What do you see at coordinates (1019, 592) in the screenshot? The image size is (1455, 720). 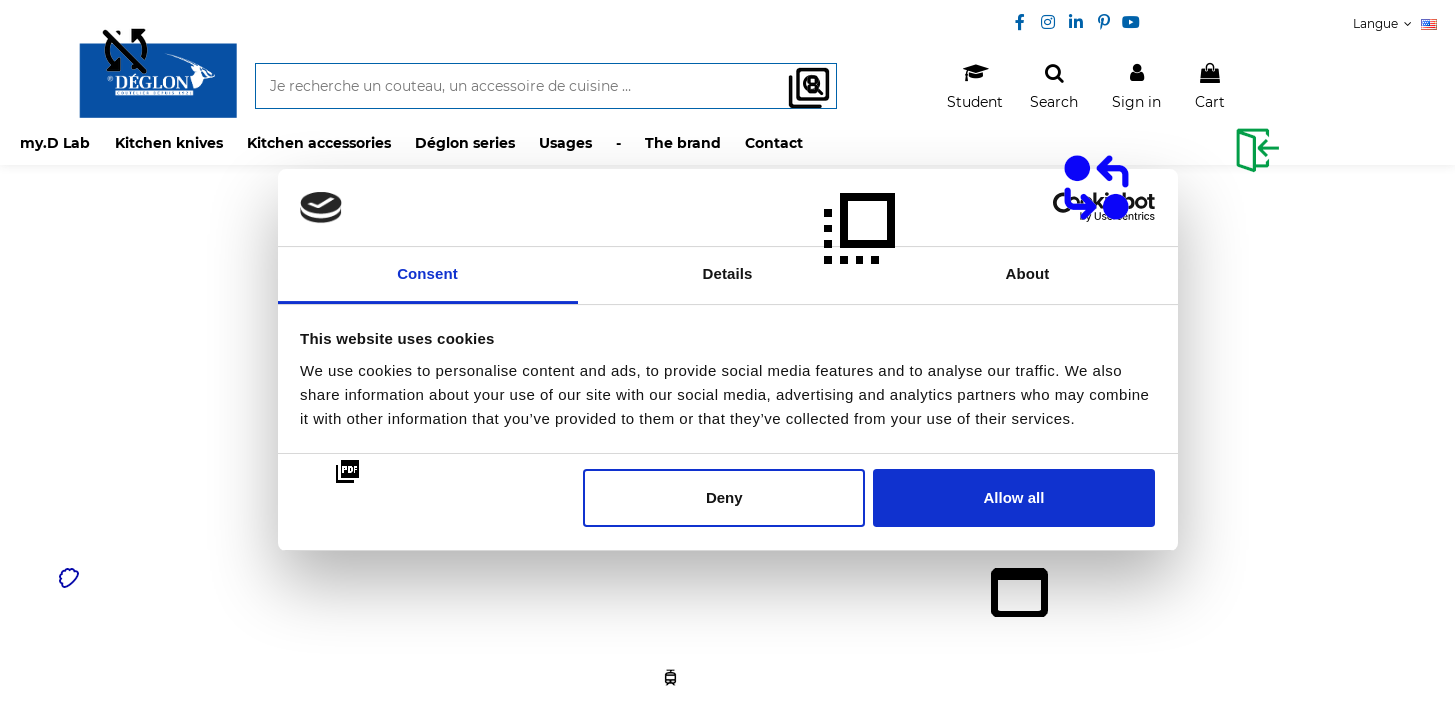 I see `open a web browser or web view` at bounding box center [1019, 592].